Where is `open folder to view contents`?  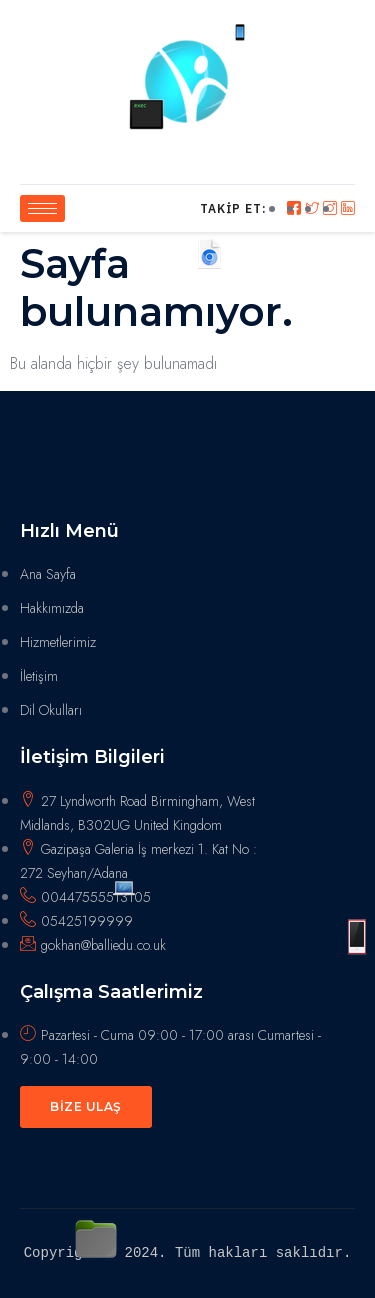 open folder to view contents is located at coordinates (96, 1239).